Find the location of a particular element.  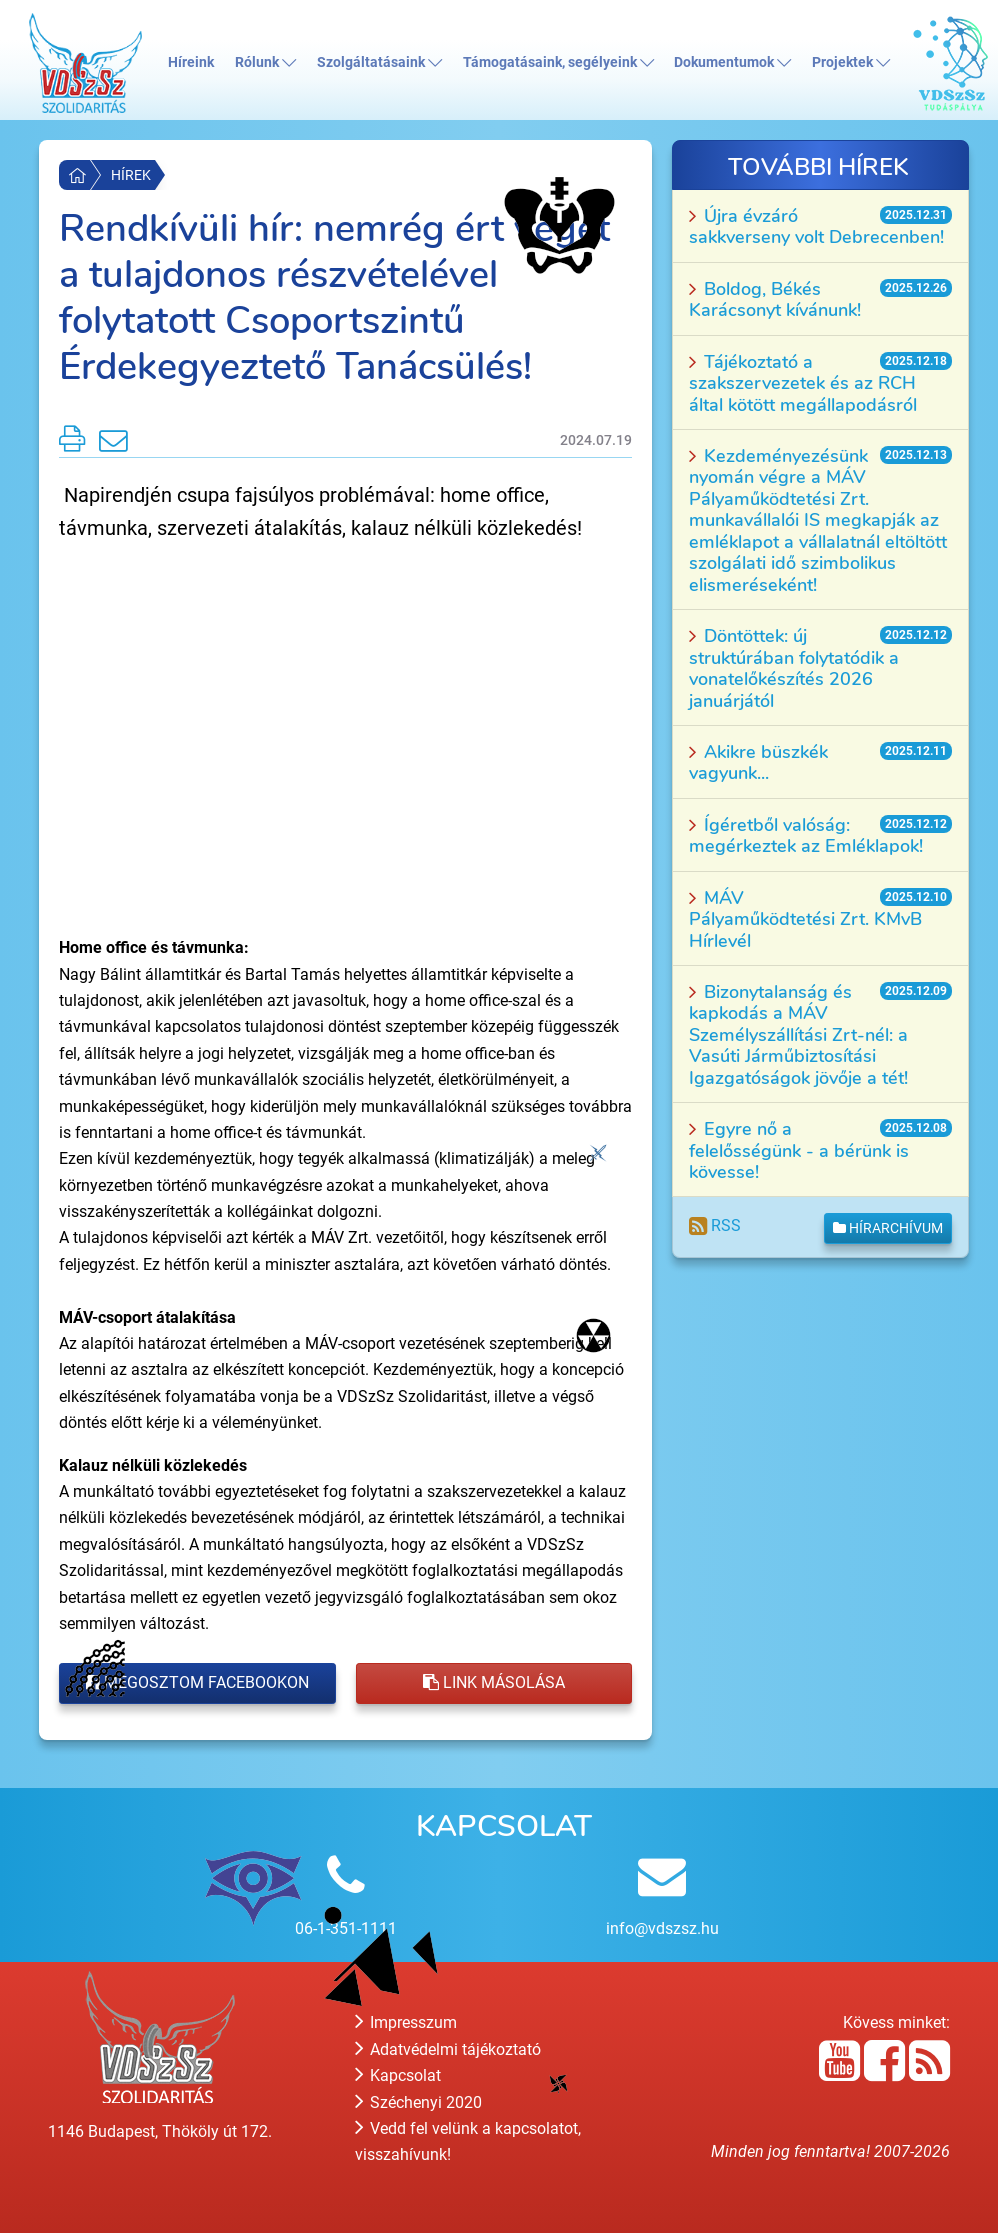

sheikah tribe symbol from the legend of zelda series is located at coordinates (252, 1882).